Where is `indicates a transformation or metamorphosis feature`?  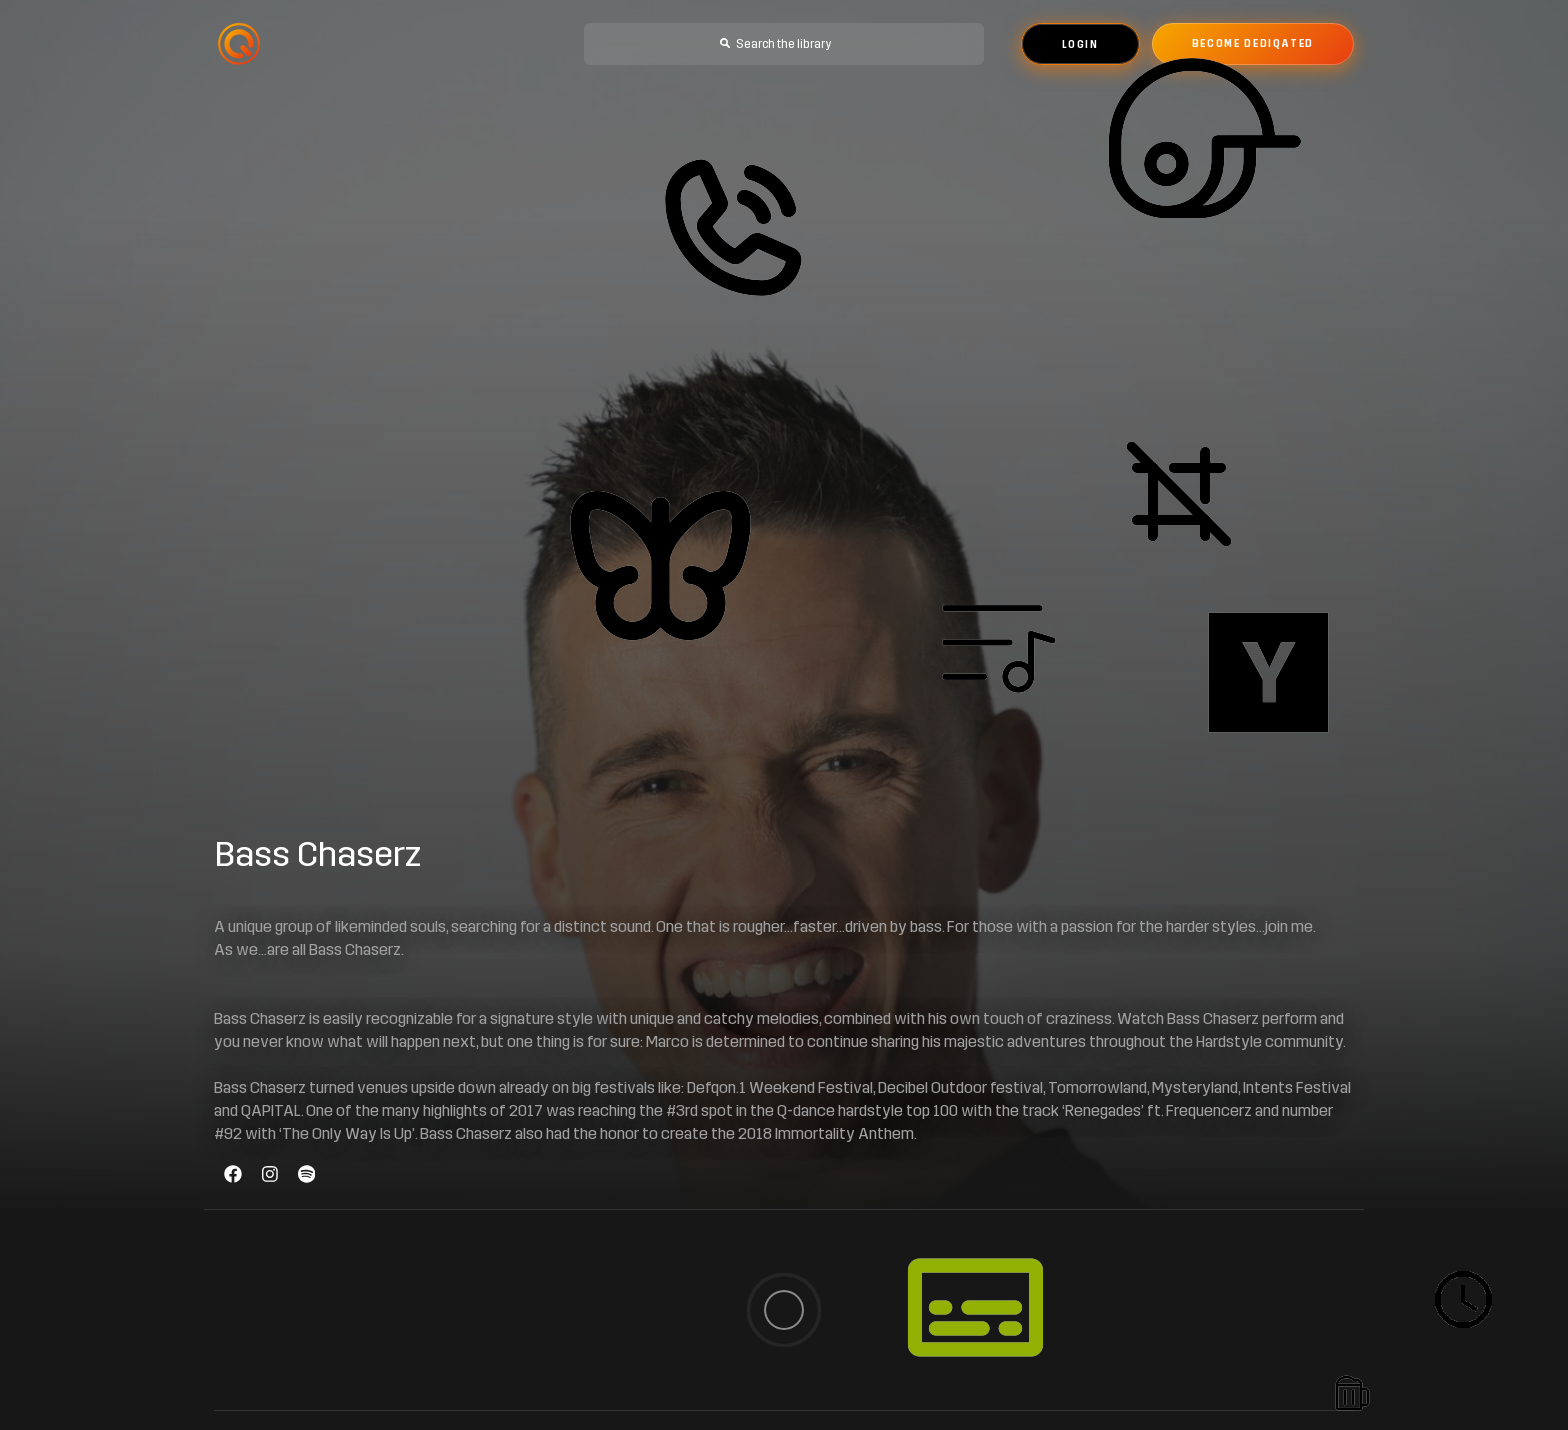
indicates a transformation or metamorphosis feature is located at coordinates (660, 562).